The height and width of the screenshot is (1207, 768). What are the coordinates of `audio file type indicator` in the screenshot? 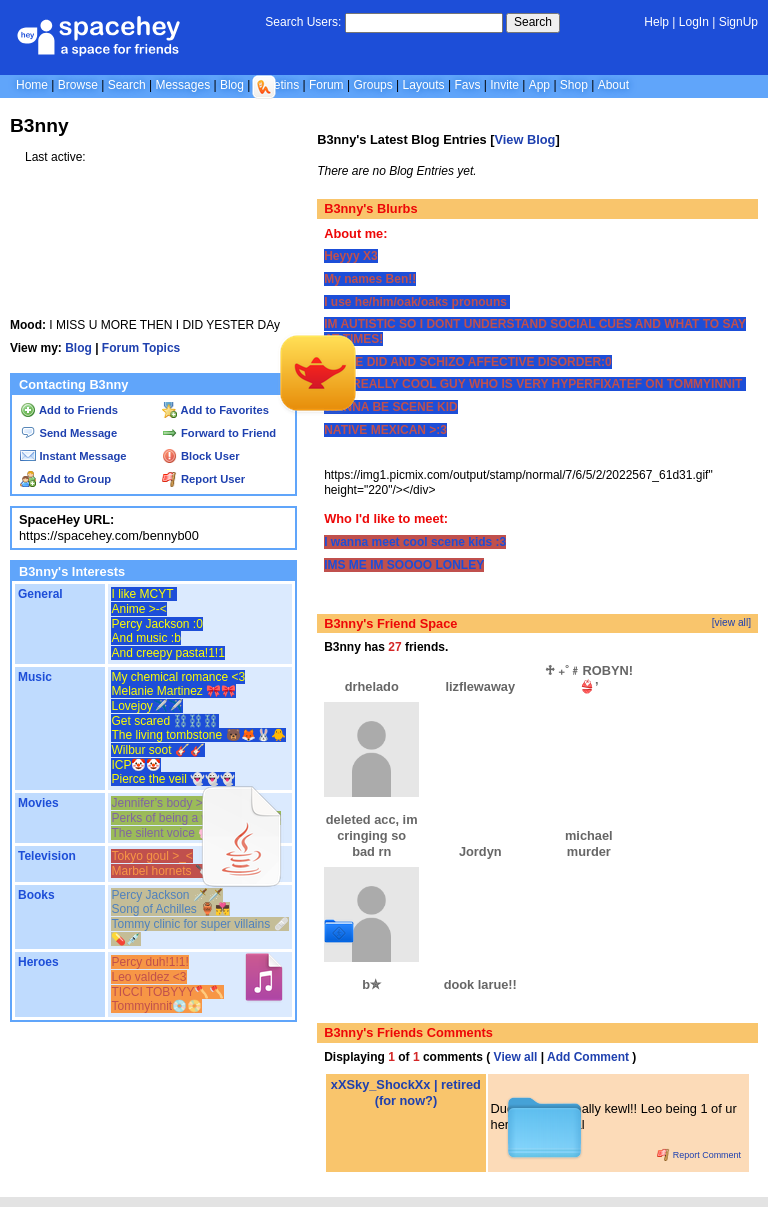 It's located at (264, 977).